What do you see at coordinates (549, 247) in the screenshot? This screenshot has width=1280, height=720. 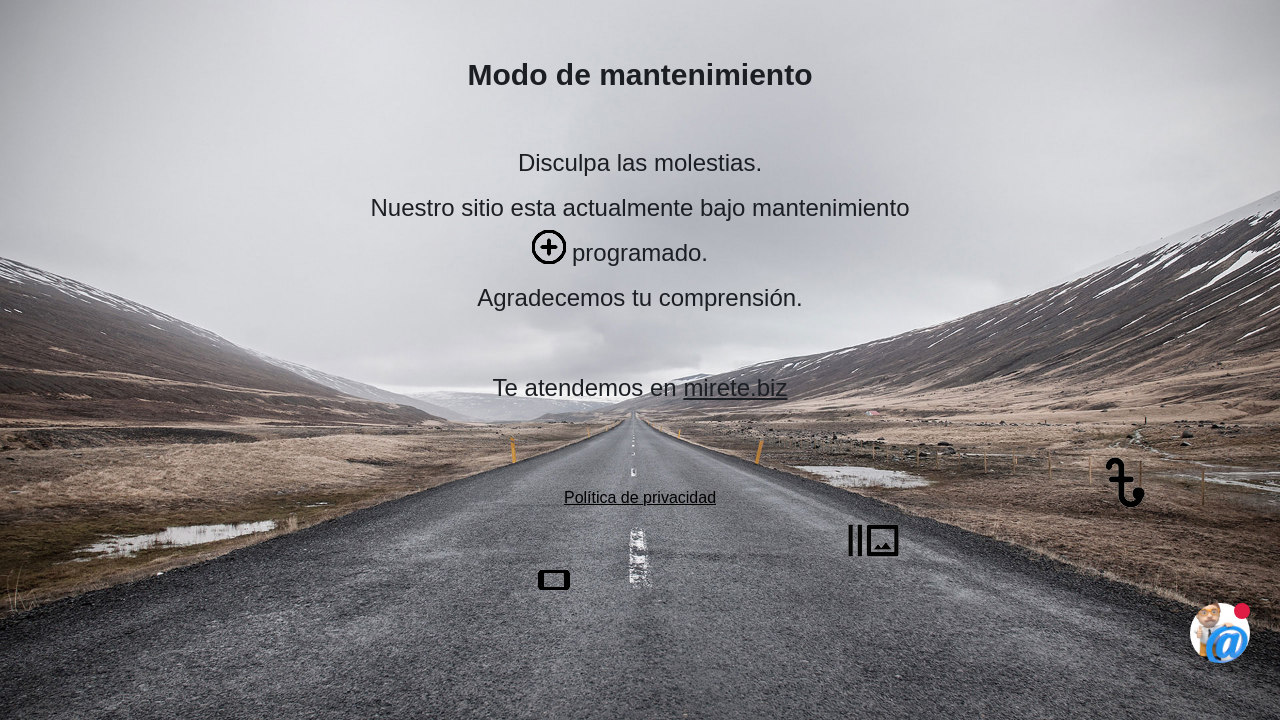 I see `add a new item or entry` at bounding box center [549, 247].